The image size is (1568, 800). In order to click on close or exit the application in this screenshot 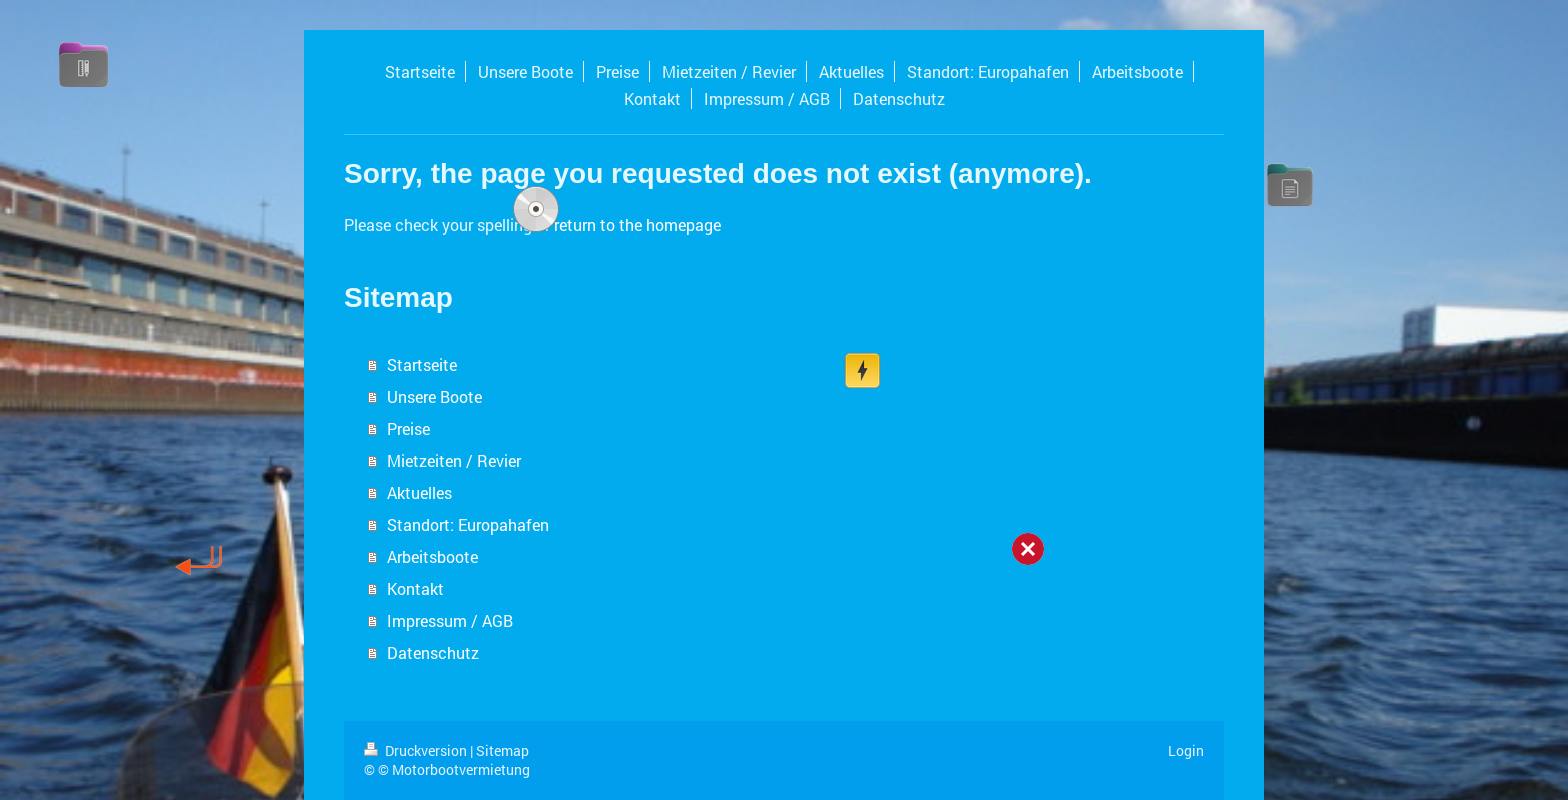, I will do `click(1028, 549)`.